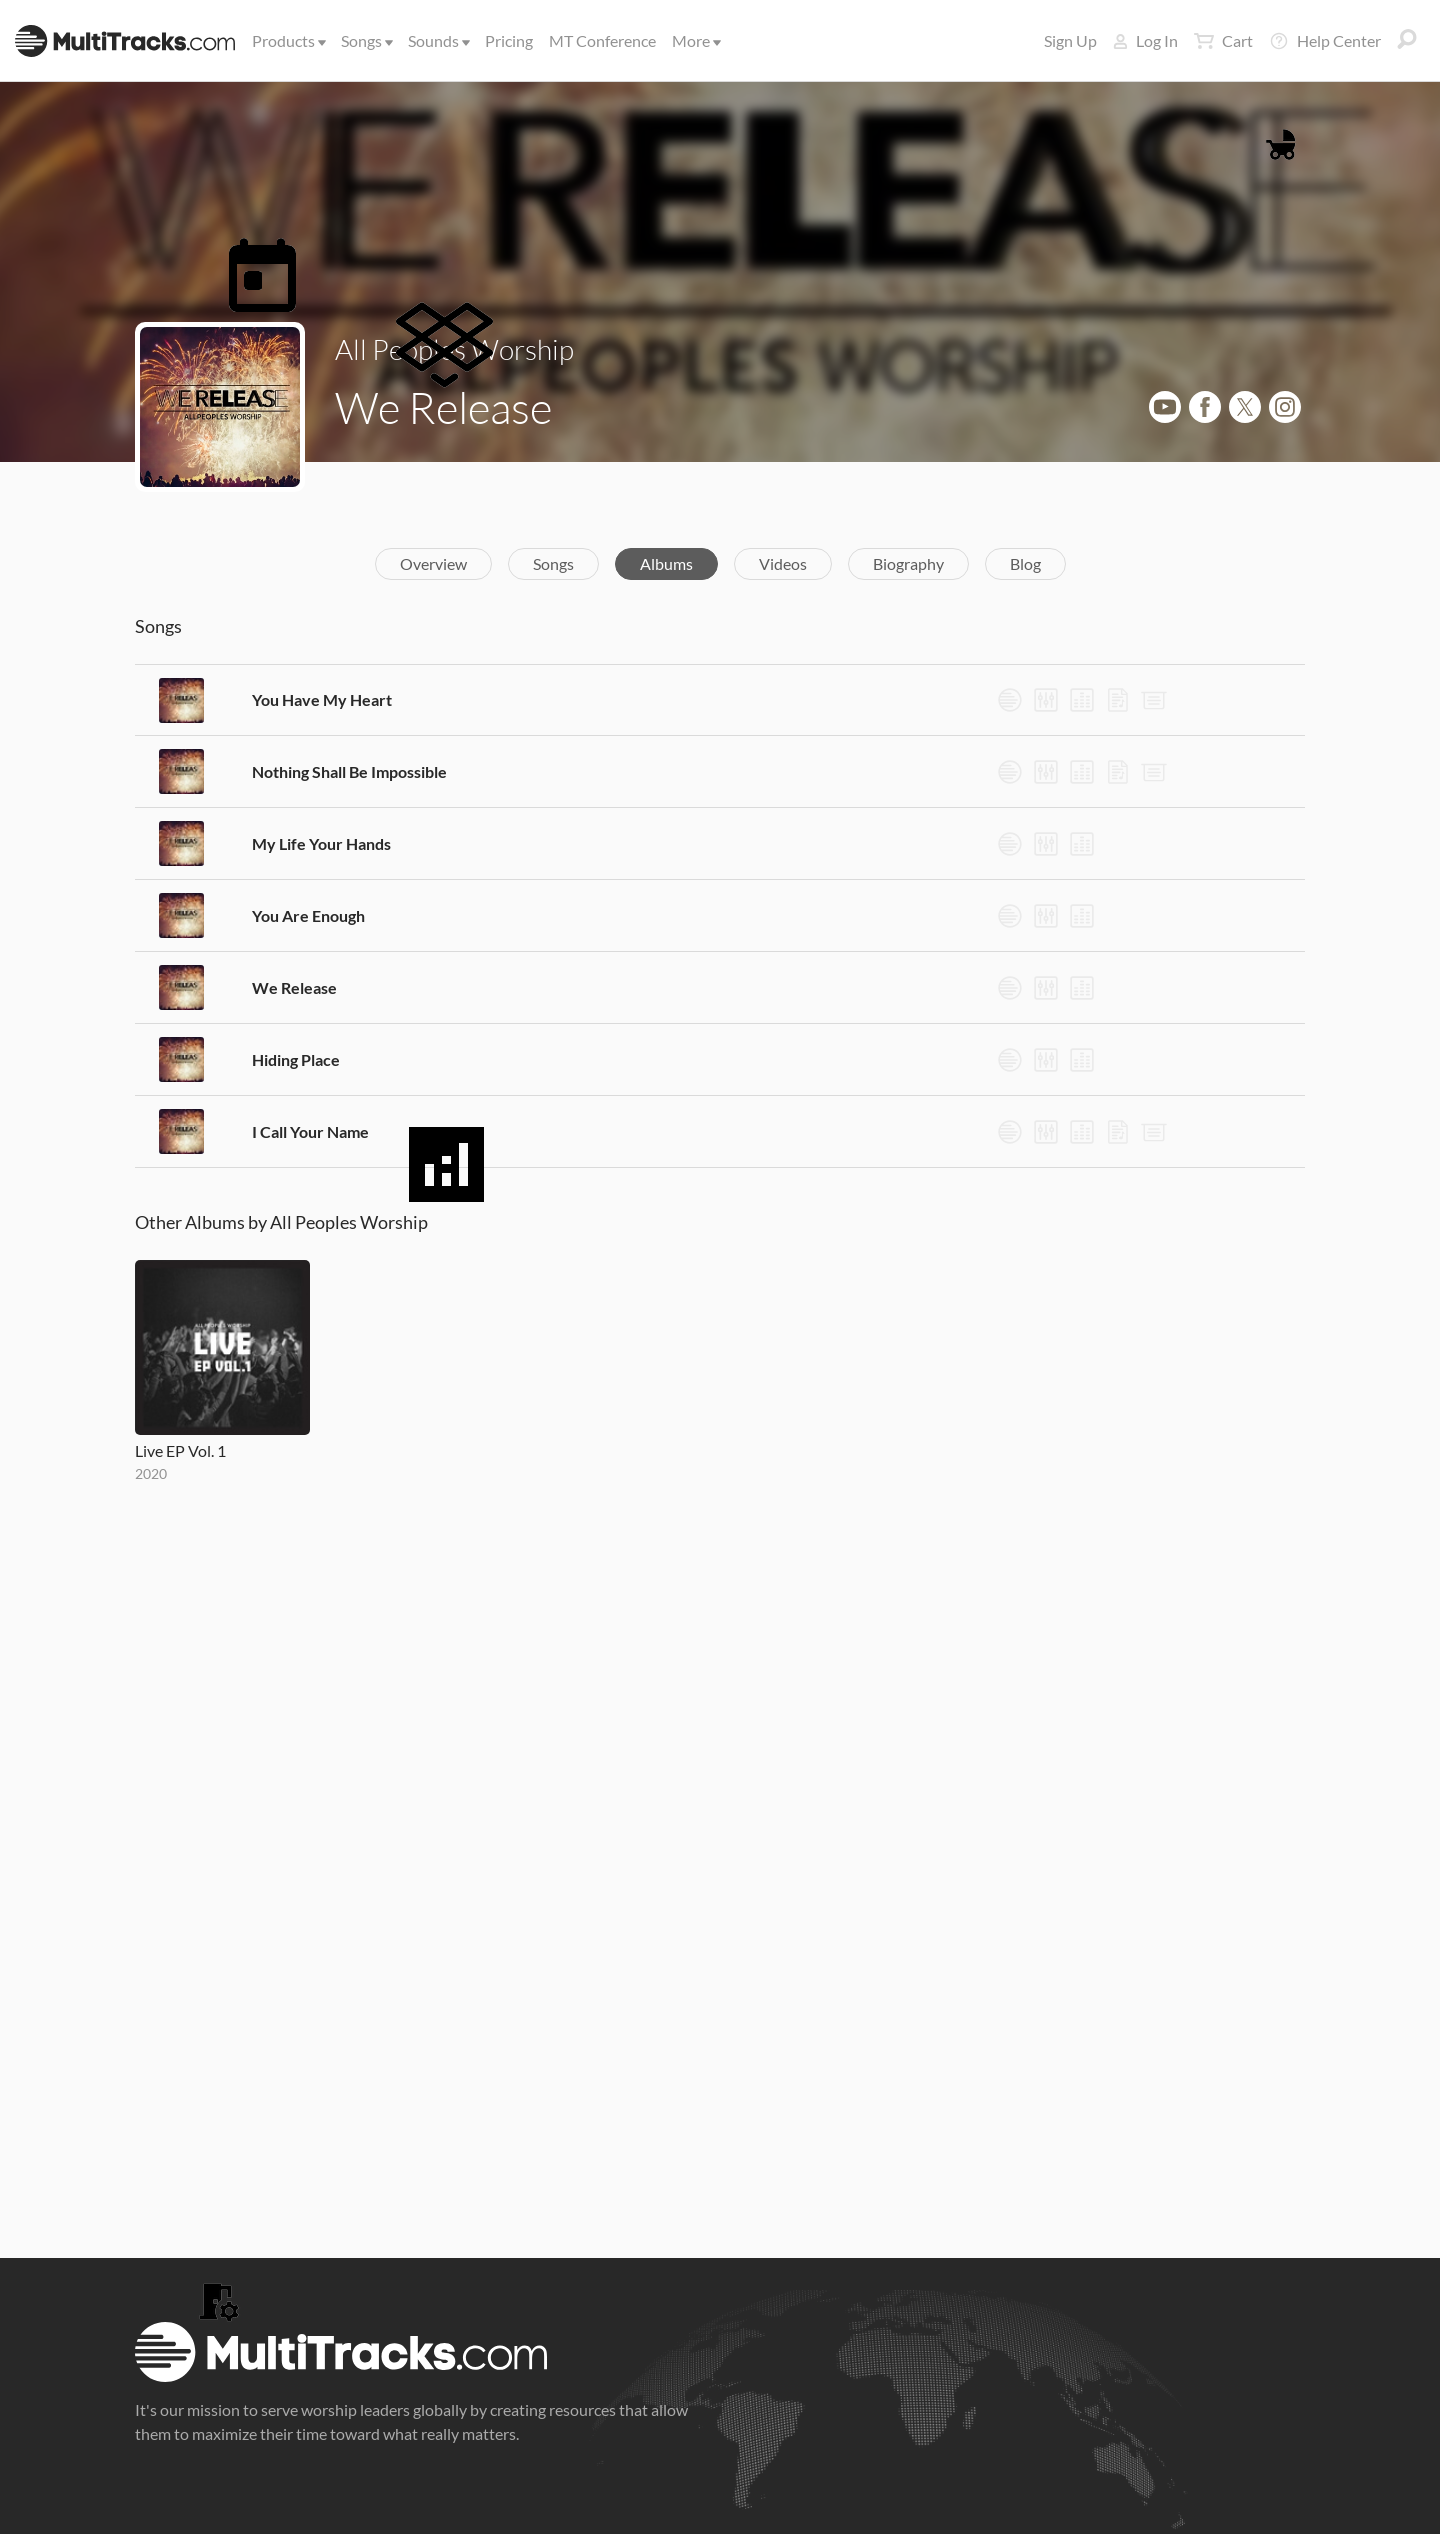  Describe the element at coordinates (444, 340) in the screenshot. I see `open dropbox cloud storage` at that location.